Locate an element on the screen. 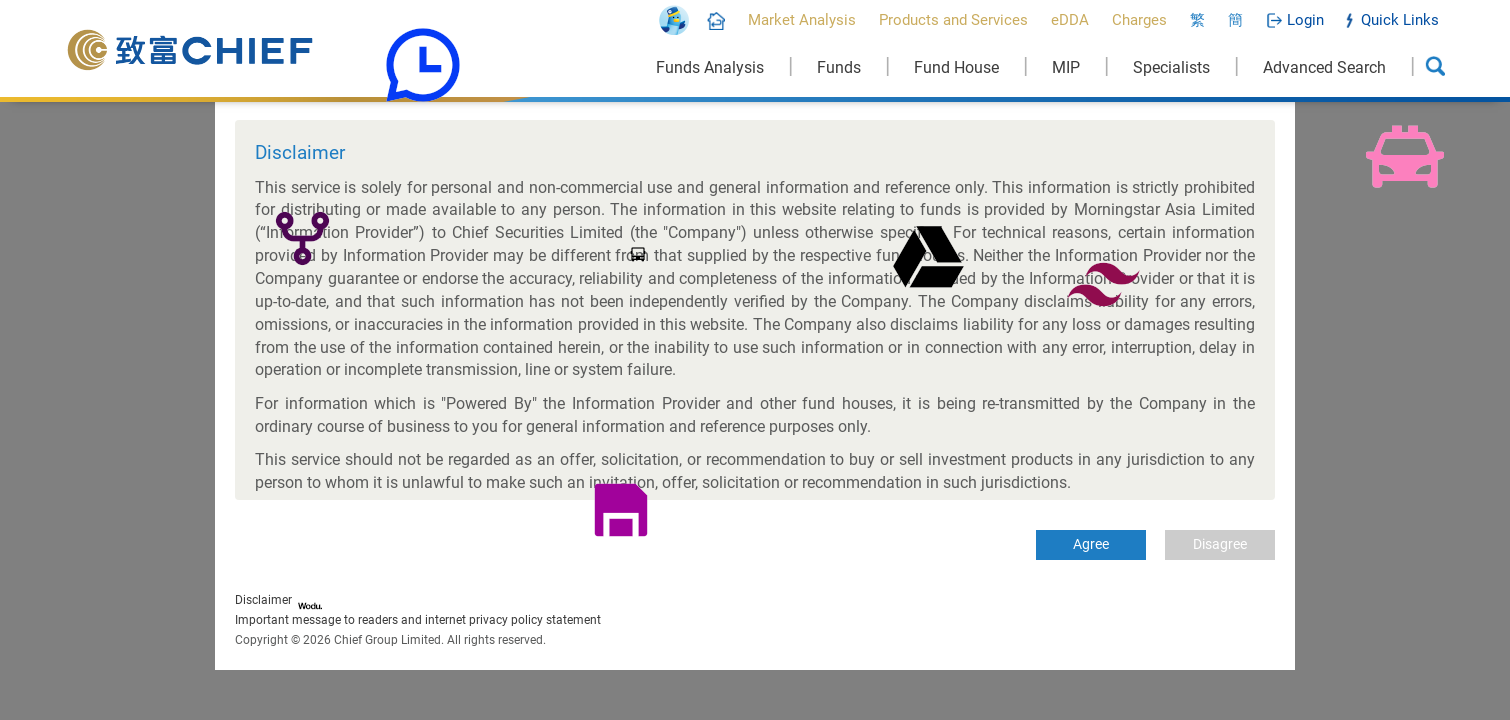  view nearby police stations or services is located at coordinates (1405, 155).